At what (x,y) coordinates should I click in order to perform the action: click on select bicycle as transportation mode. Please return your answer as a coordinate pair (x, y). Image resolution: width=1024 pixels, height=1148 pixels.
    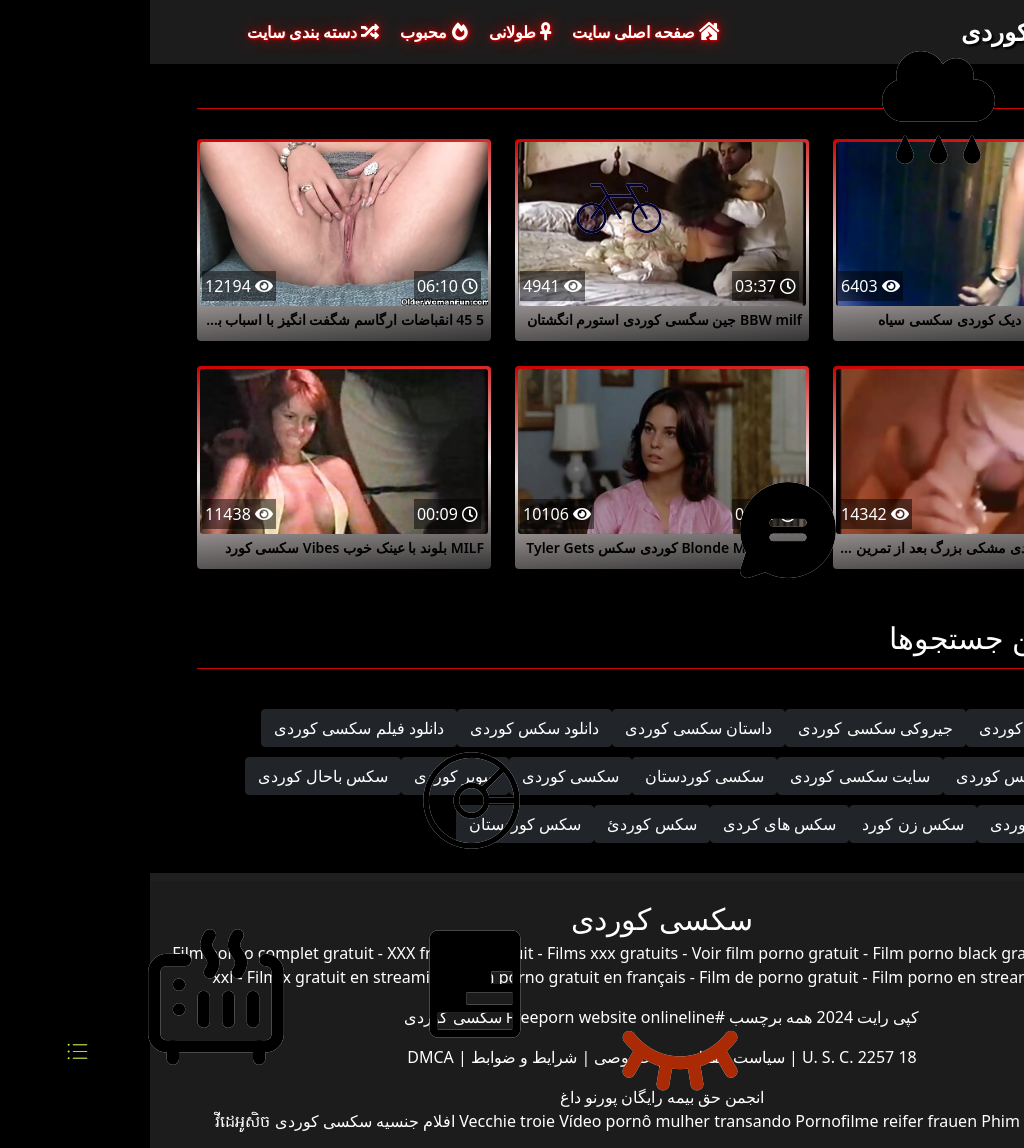
    Looking at the image, I should click on (619, 207).